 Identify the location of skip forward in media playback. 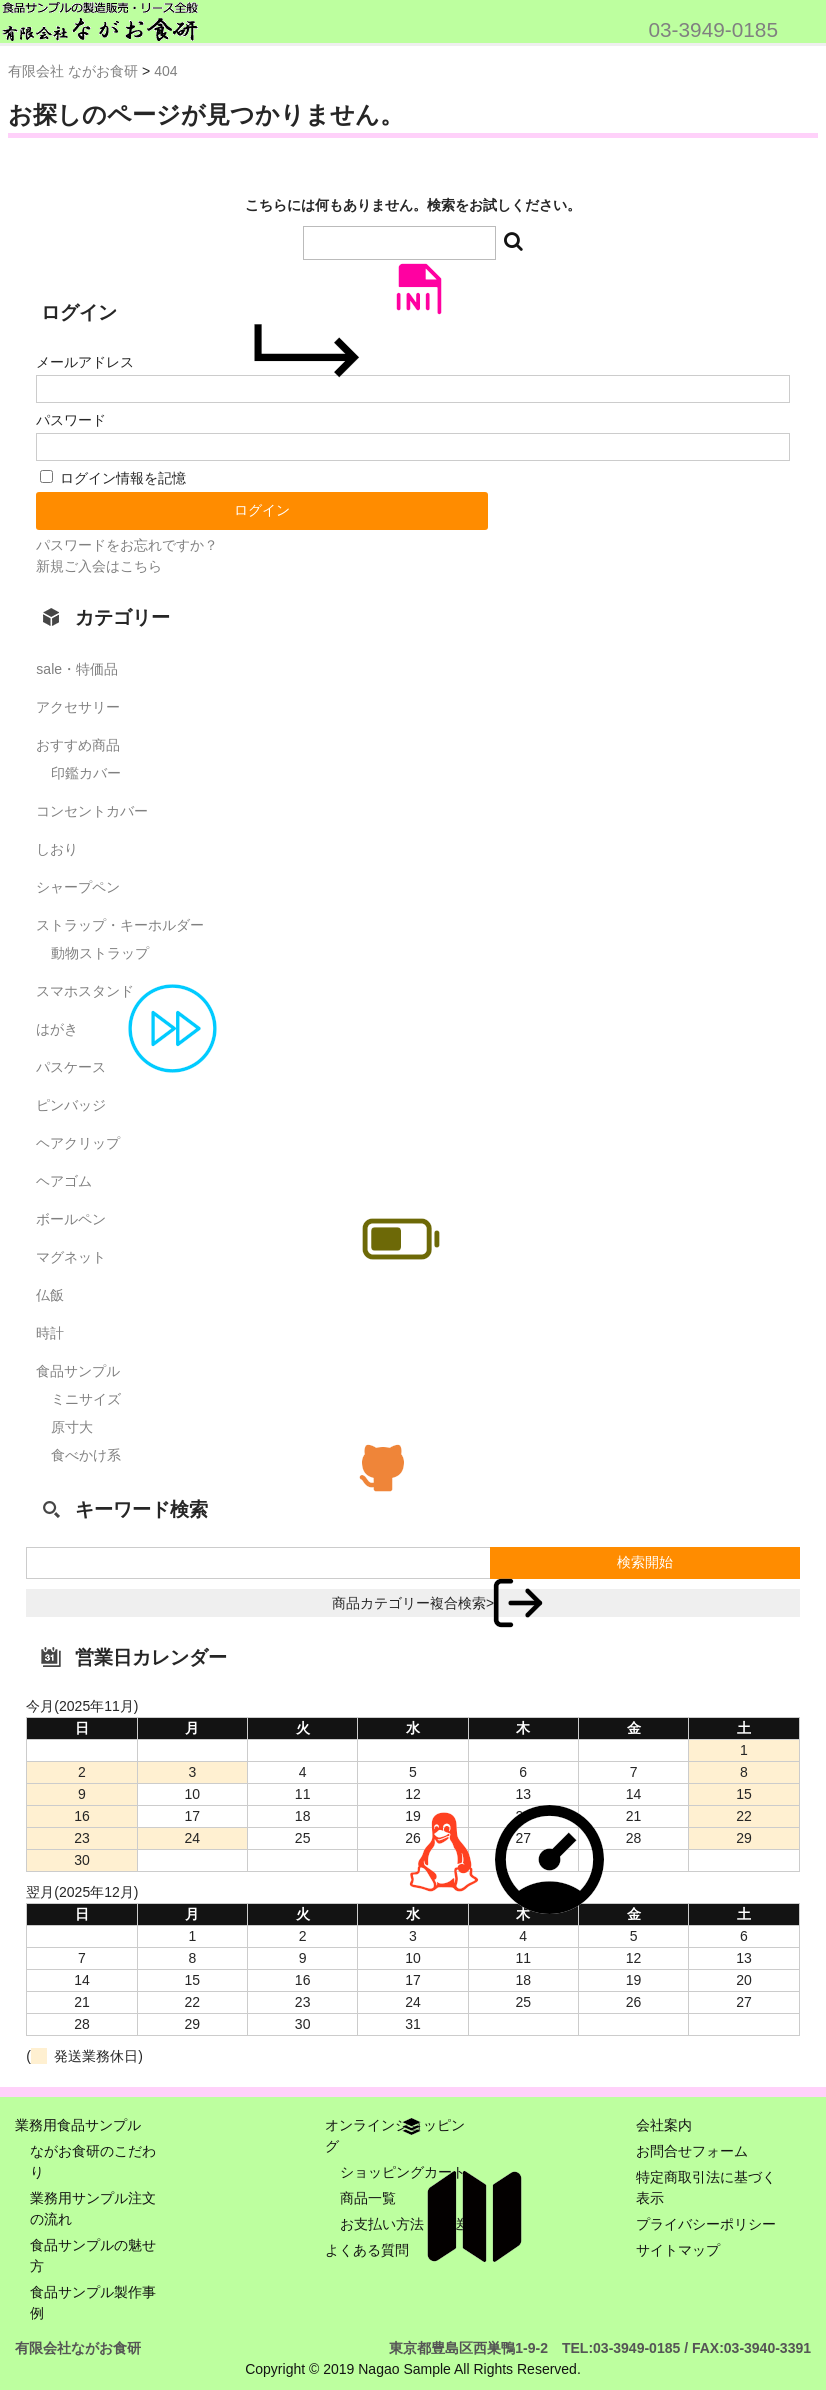
(172, 1028).